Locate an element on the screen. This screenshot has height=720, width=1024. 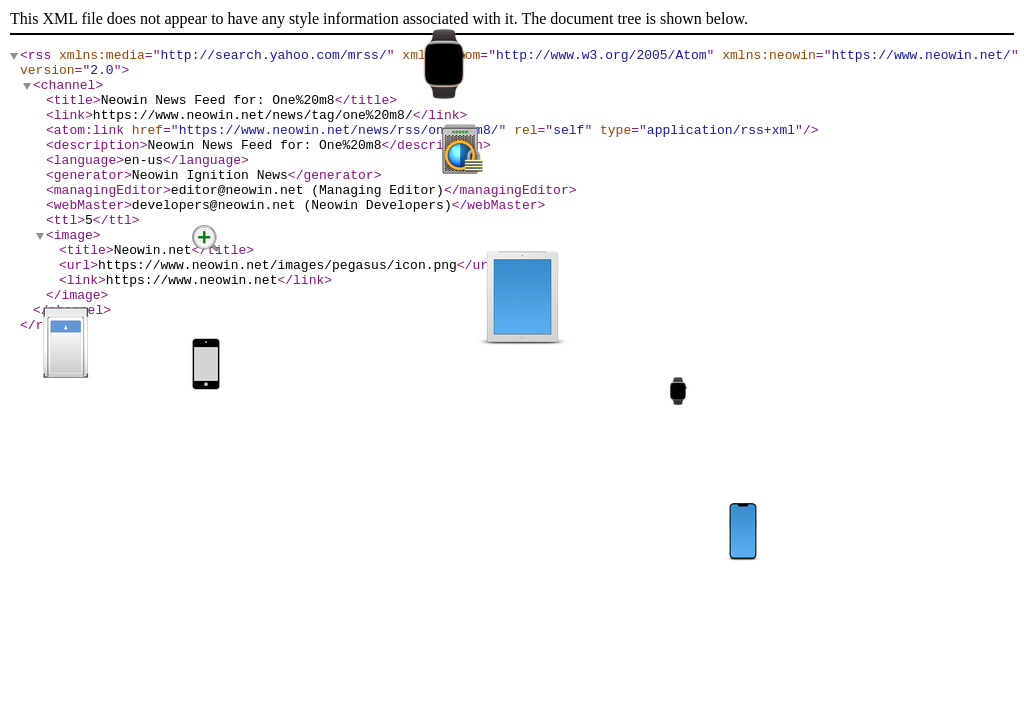
indicates a connected iPad device is located at coordinates (522, 296).